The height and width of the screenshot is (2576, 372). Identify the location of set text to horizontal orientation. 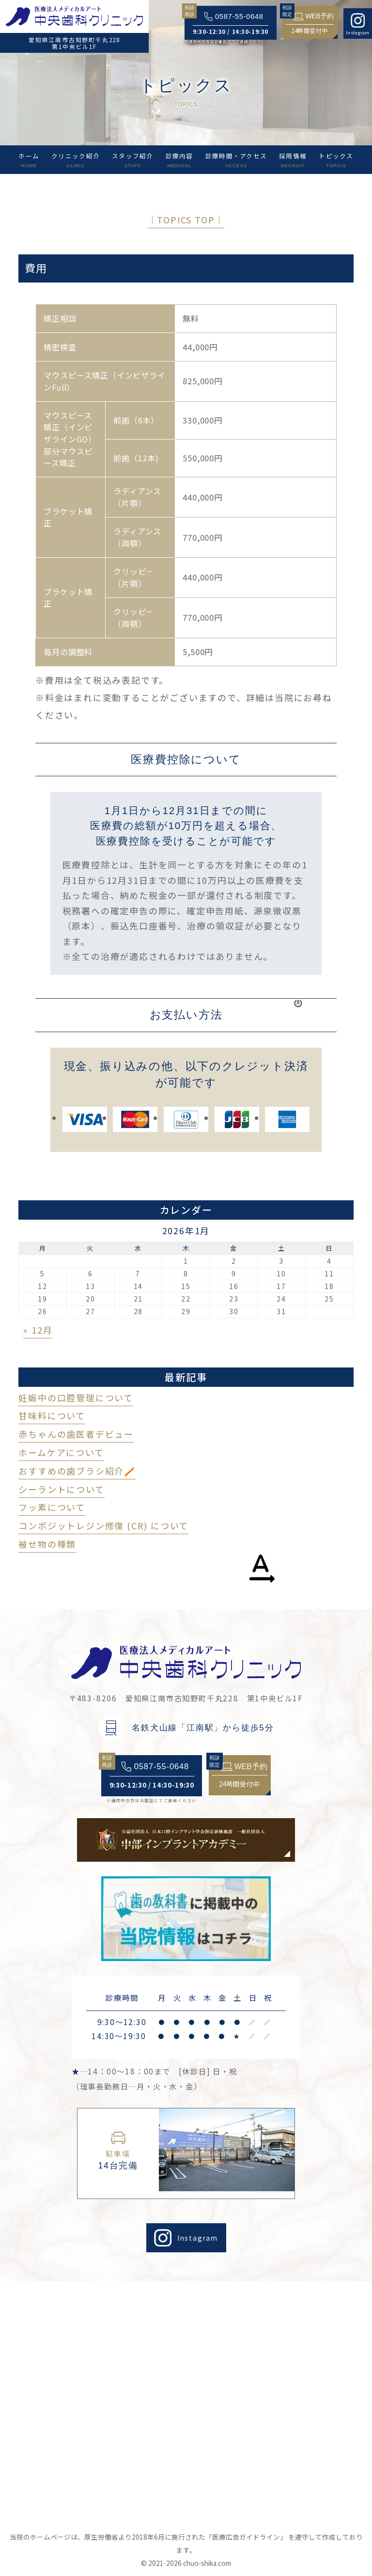
(261, 1569).